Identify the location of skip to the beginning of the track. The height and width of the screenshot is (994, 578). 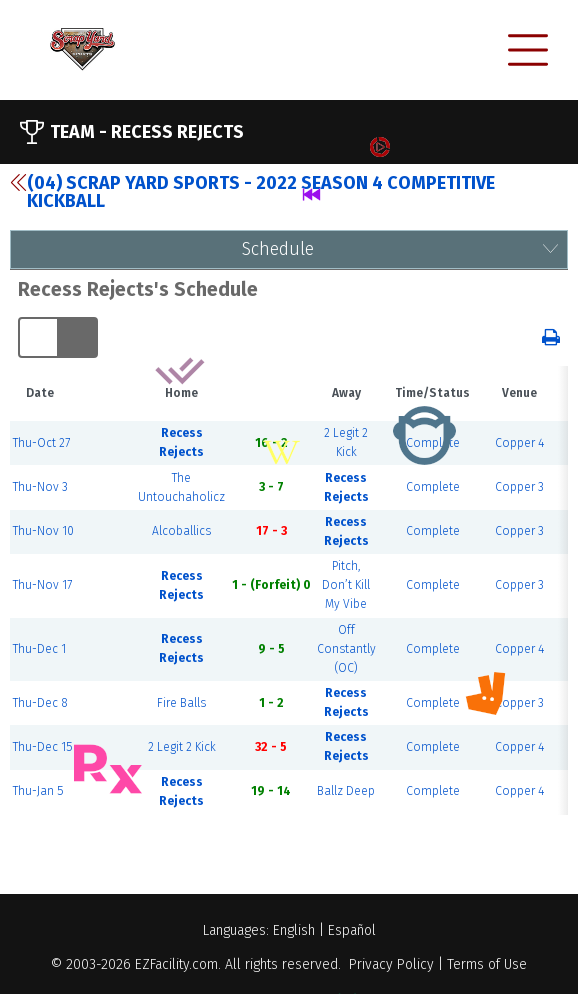
(311, 194).